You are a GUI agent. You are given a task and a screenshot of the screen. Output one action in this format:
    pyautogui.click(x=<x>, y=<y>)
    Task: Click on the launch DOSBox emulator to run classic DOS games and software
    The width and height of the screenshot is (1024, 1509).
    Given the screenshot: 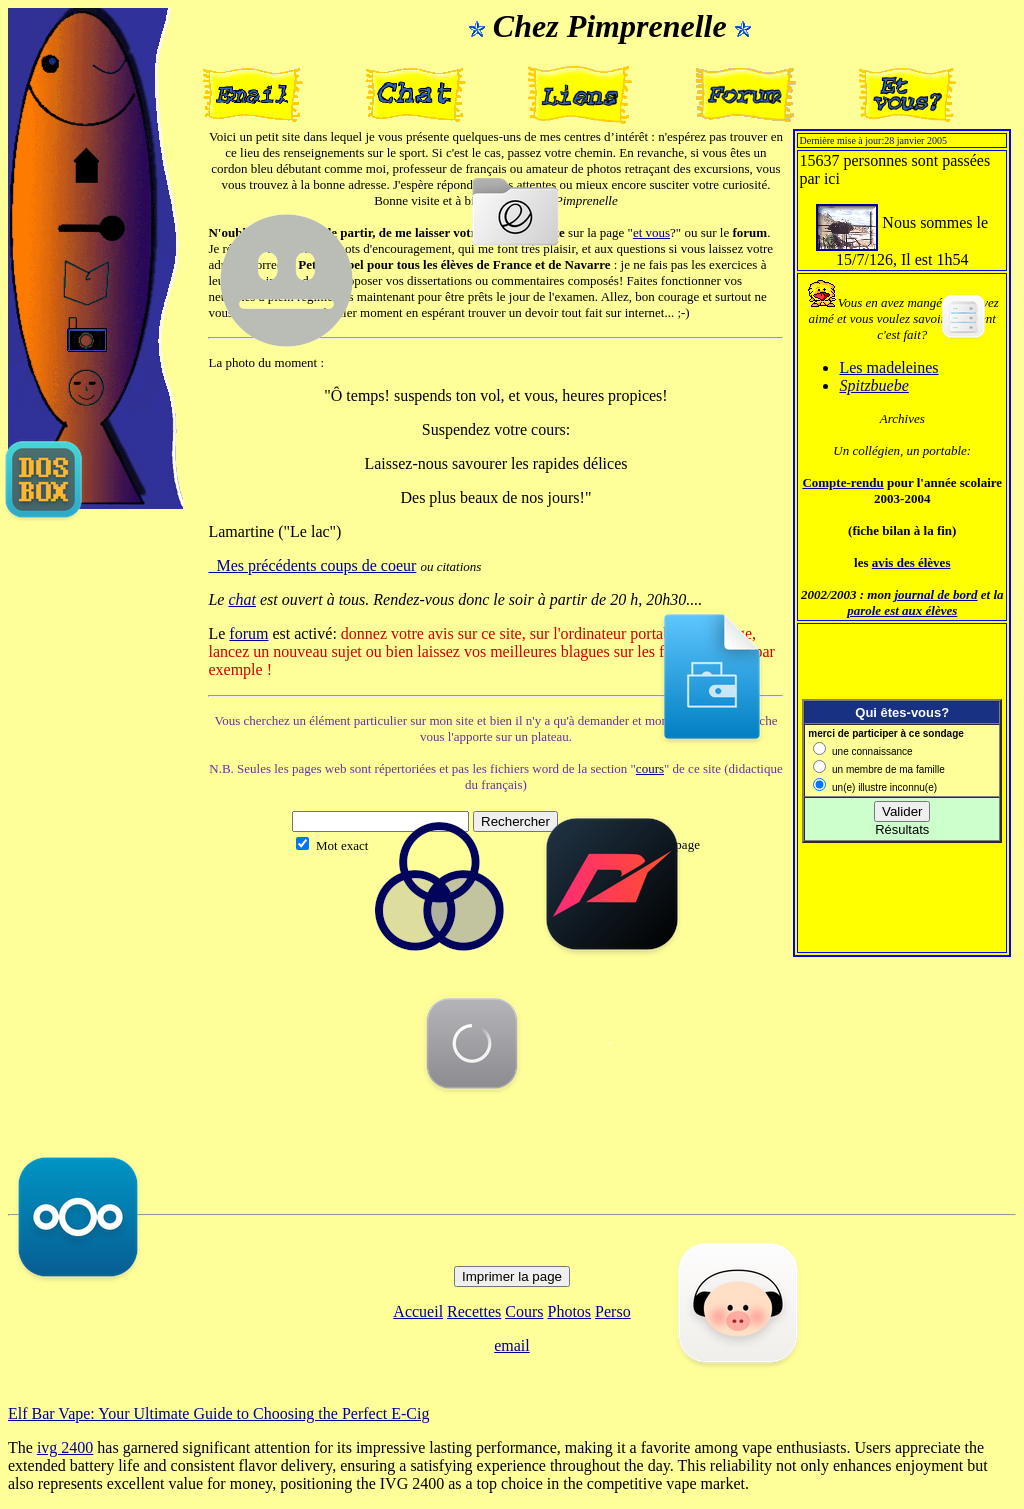 What is the action you would take?
    pyautogui.click(x=43, y=479)
    